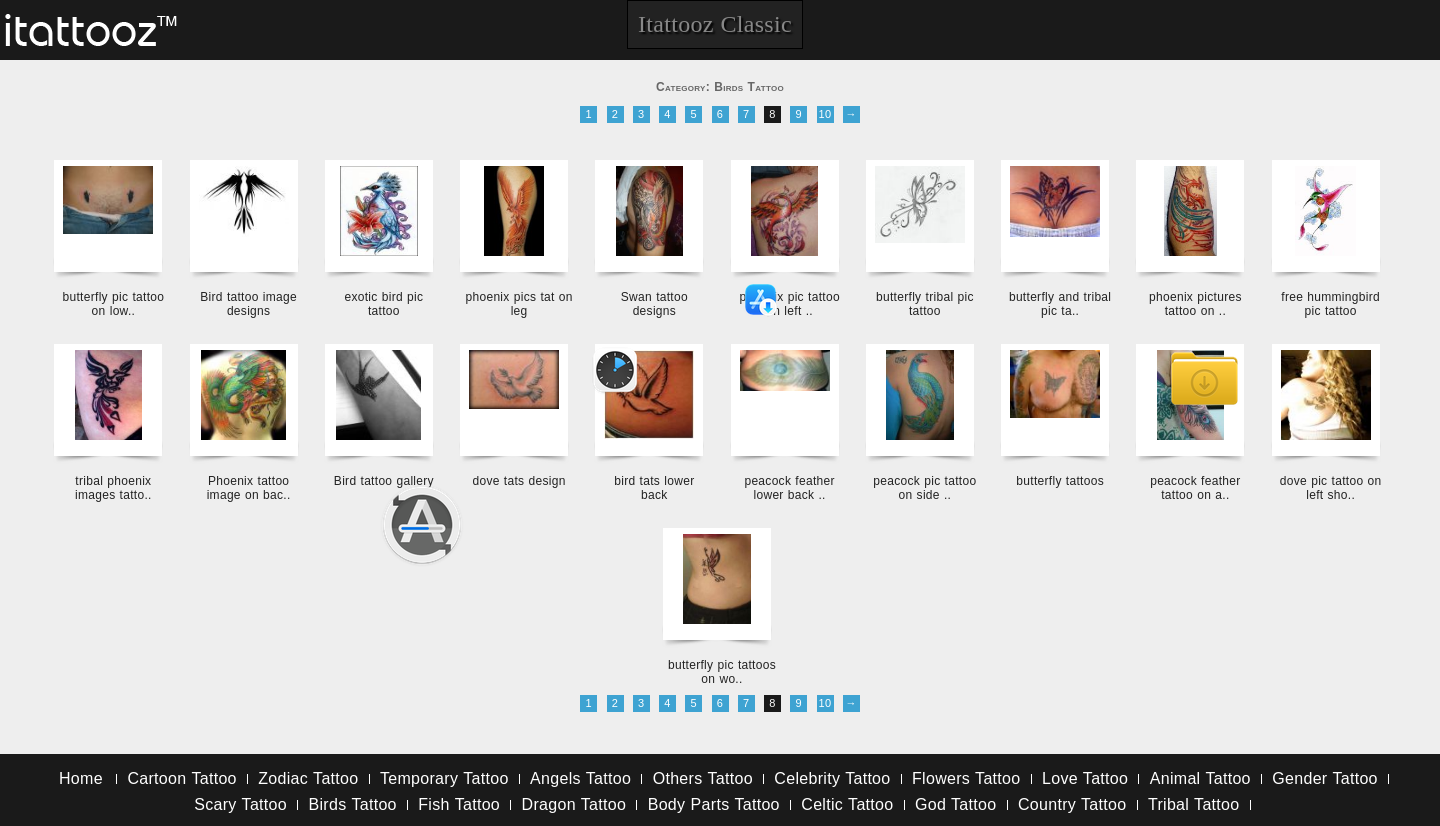 This screenshot has height=826, width=1440. I want to click on install or download new applications, so click(760, 299).